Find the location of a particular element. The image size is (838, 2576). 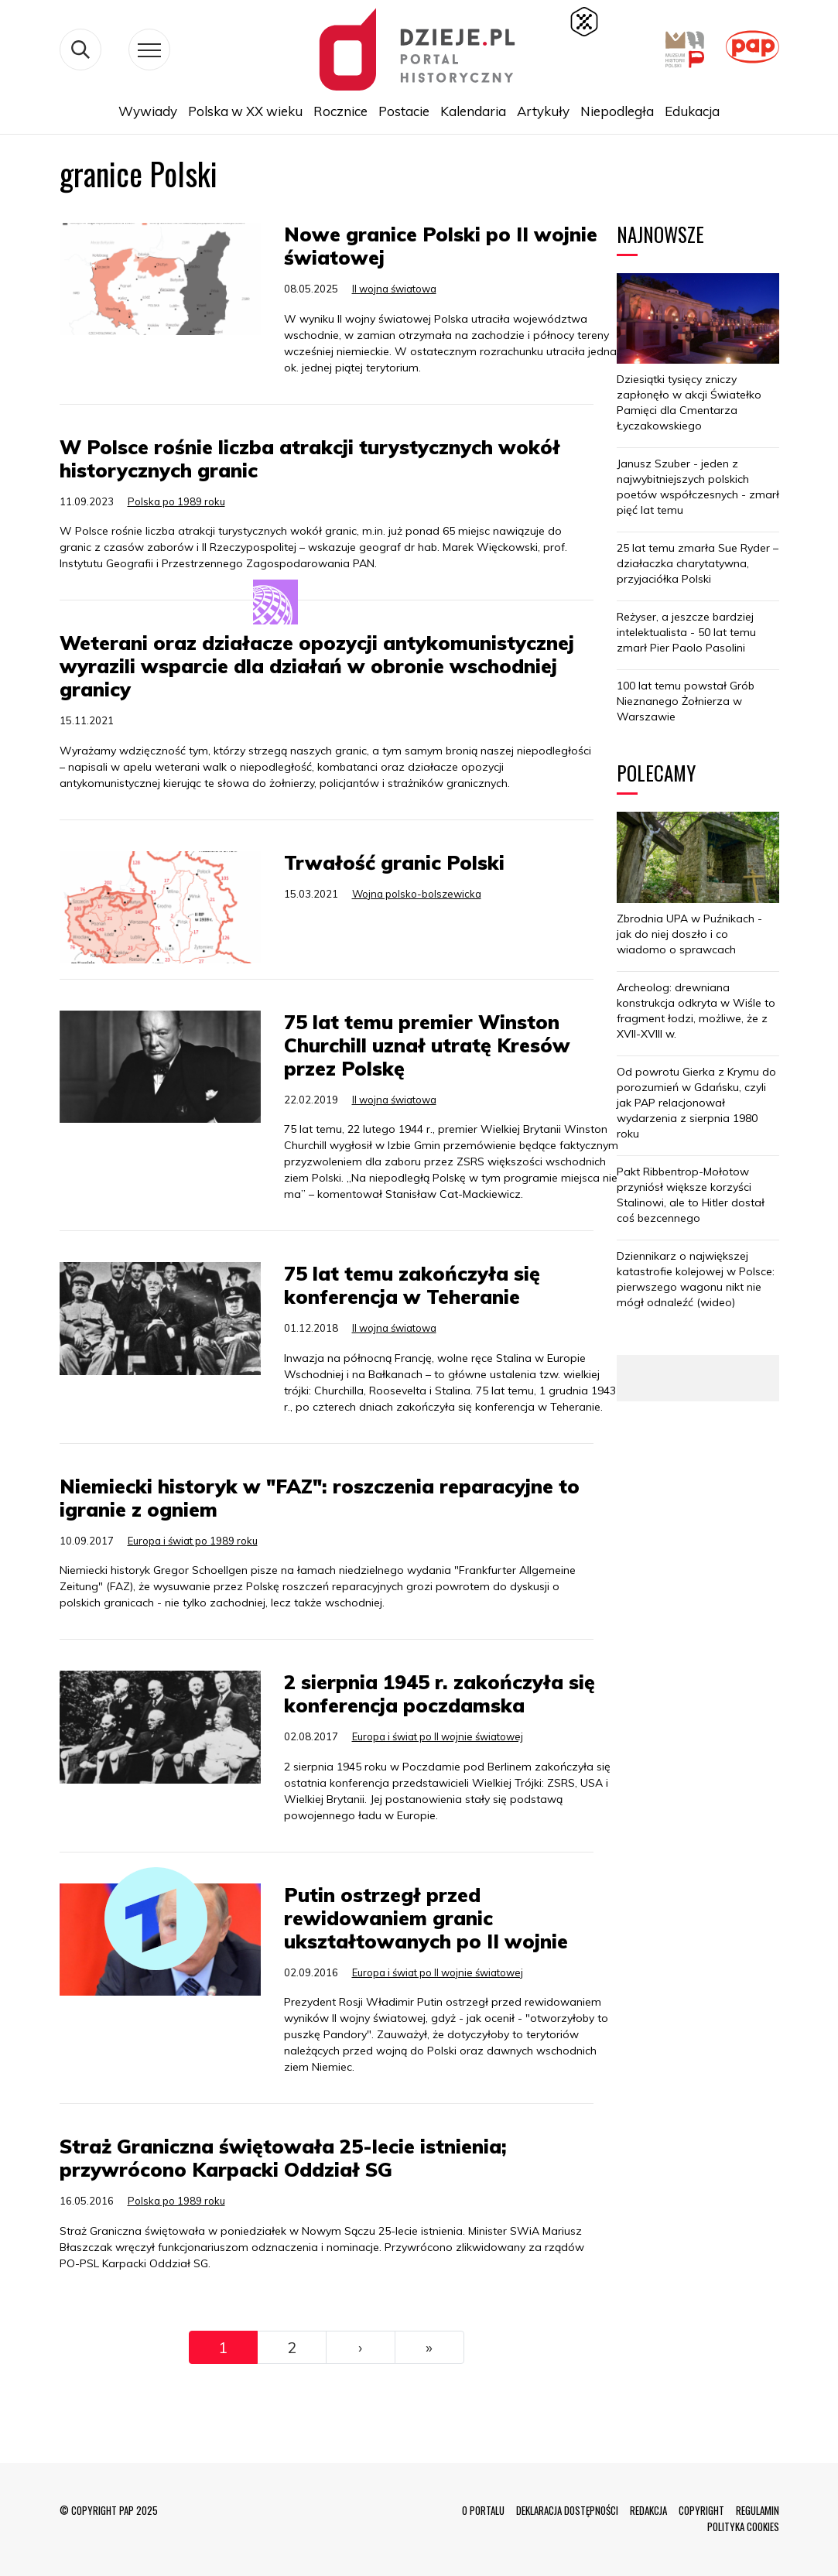

united airlines app or website is located at coordinates (275, 602).